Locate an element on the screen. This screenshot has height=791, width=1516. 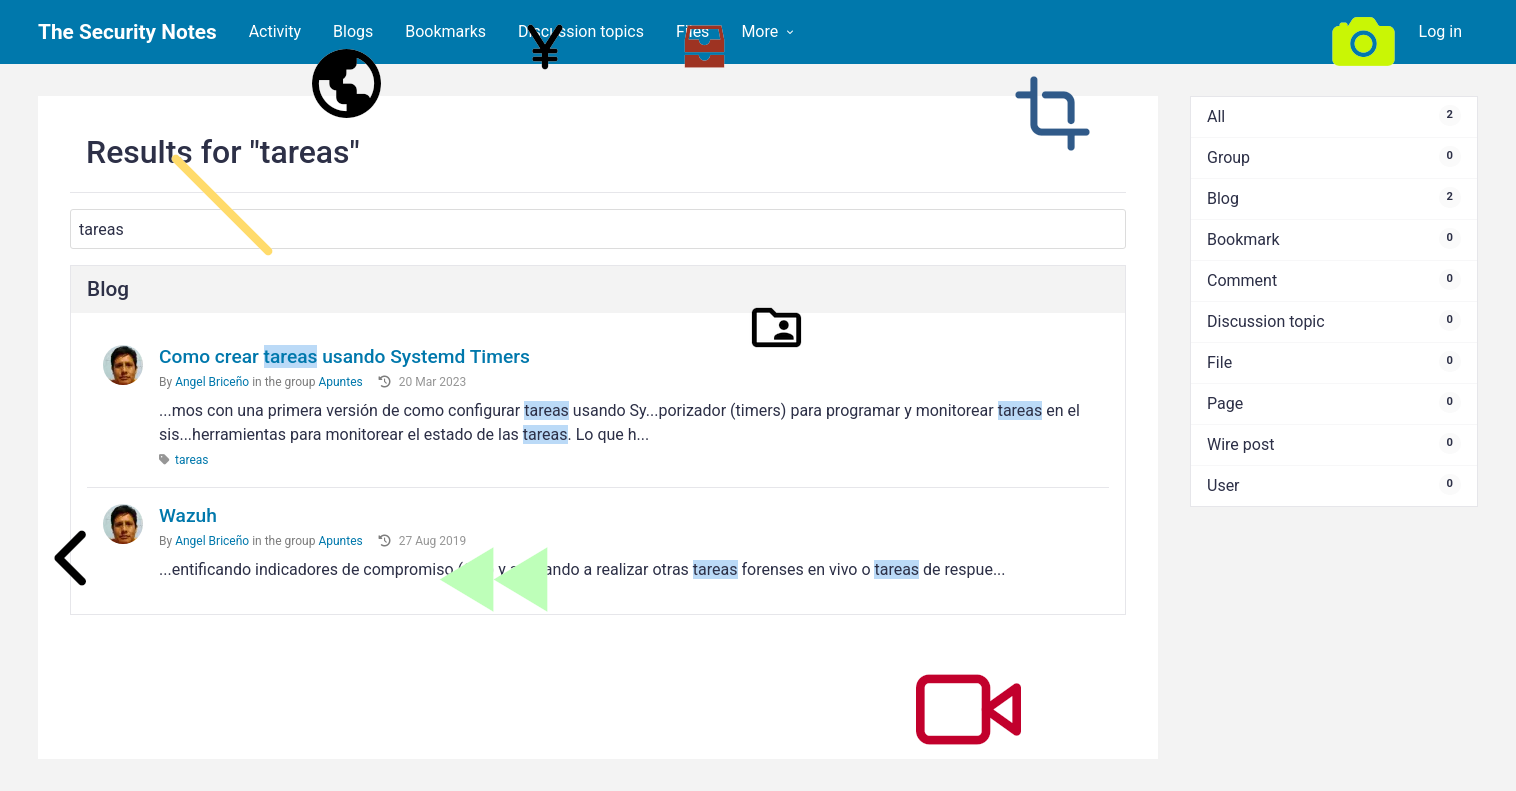
access stacked file trays or inbox folders is located at coordinates (704, 46).